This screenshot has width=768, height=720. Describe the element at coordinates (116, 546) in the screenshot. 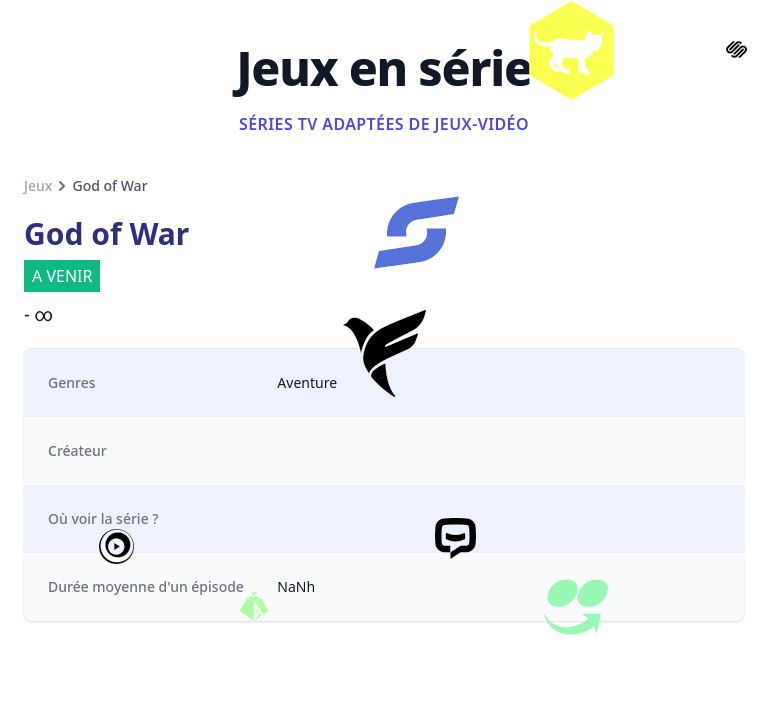

I see `open mpv media player` at that location.